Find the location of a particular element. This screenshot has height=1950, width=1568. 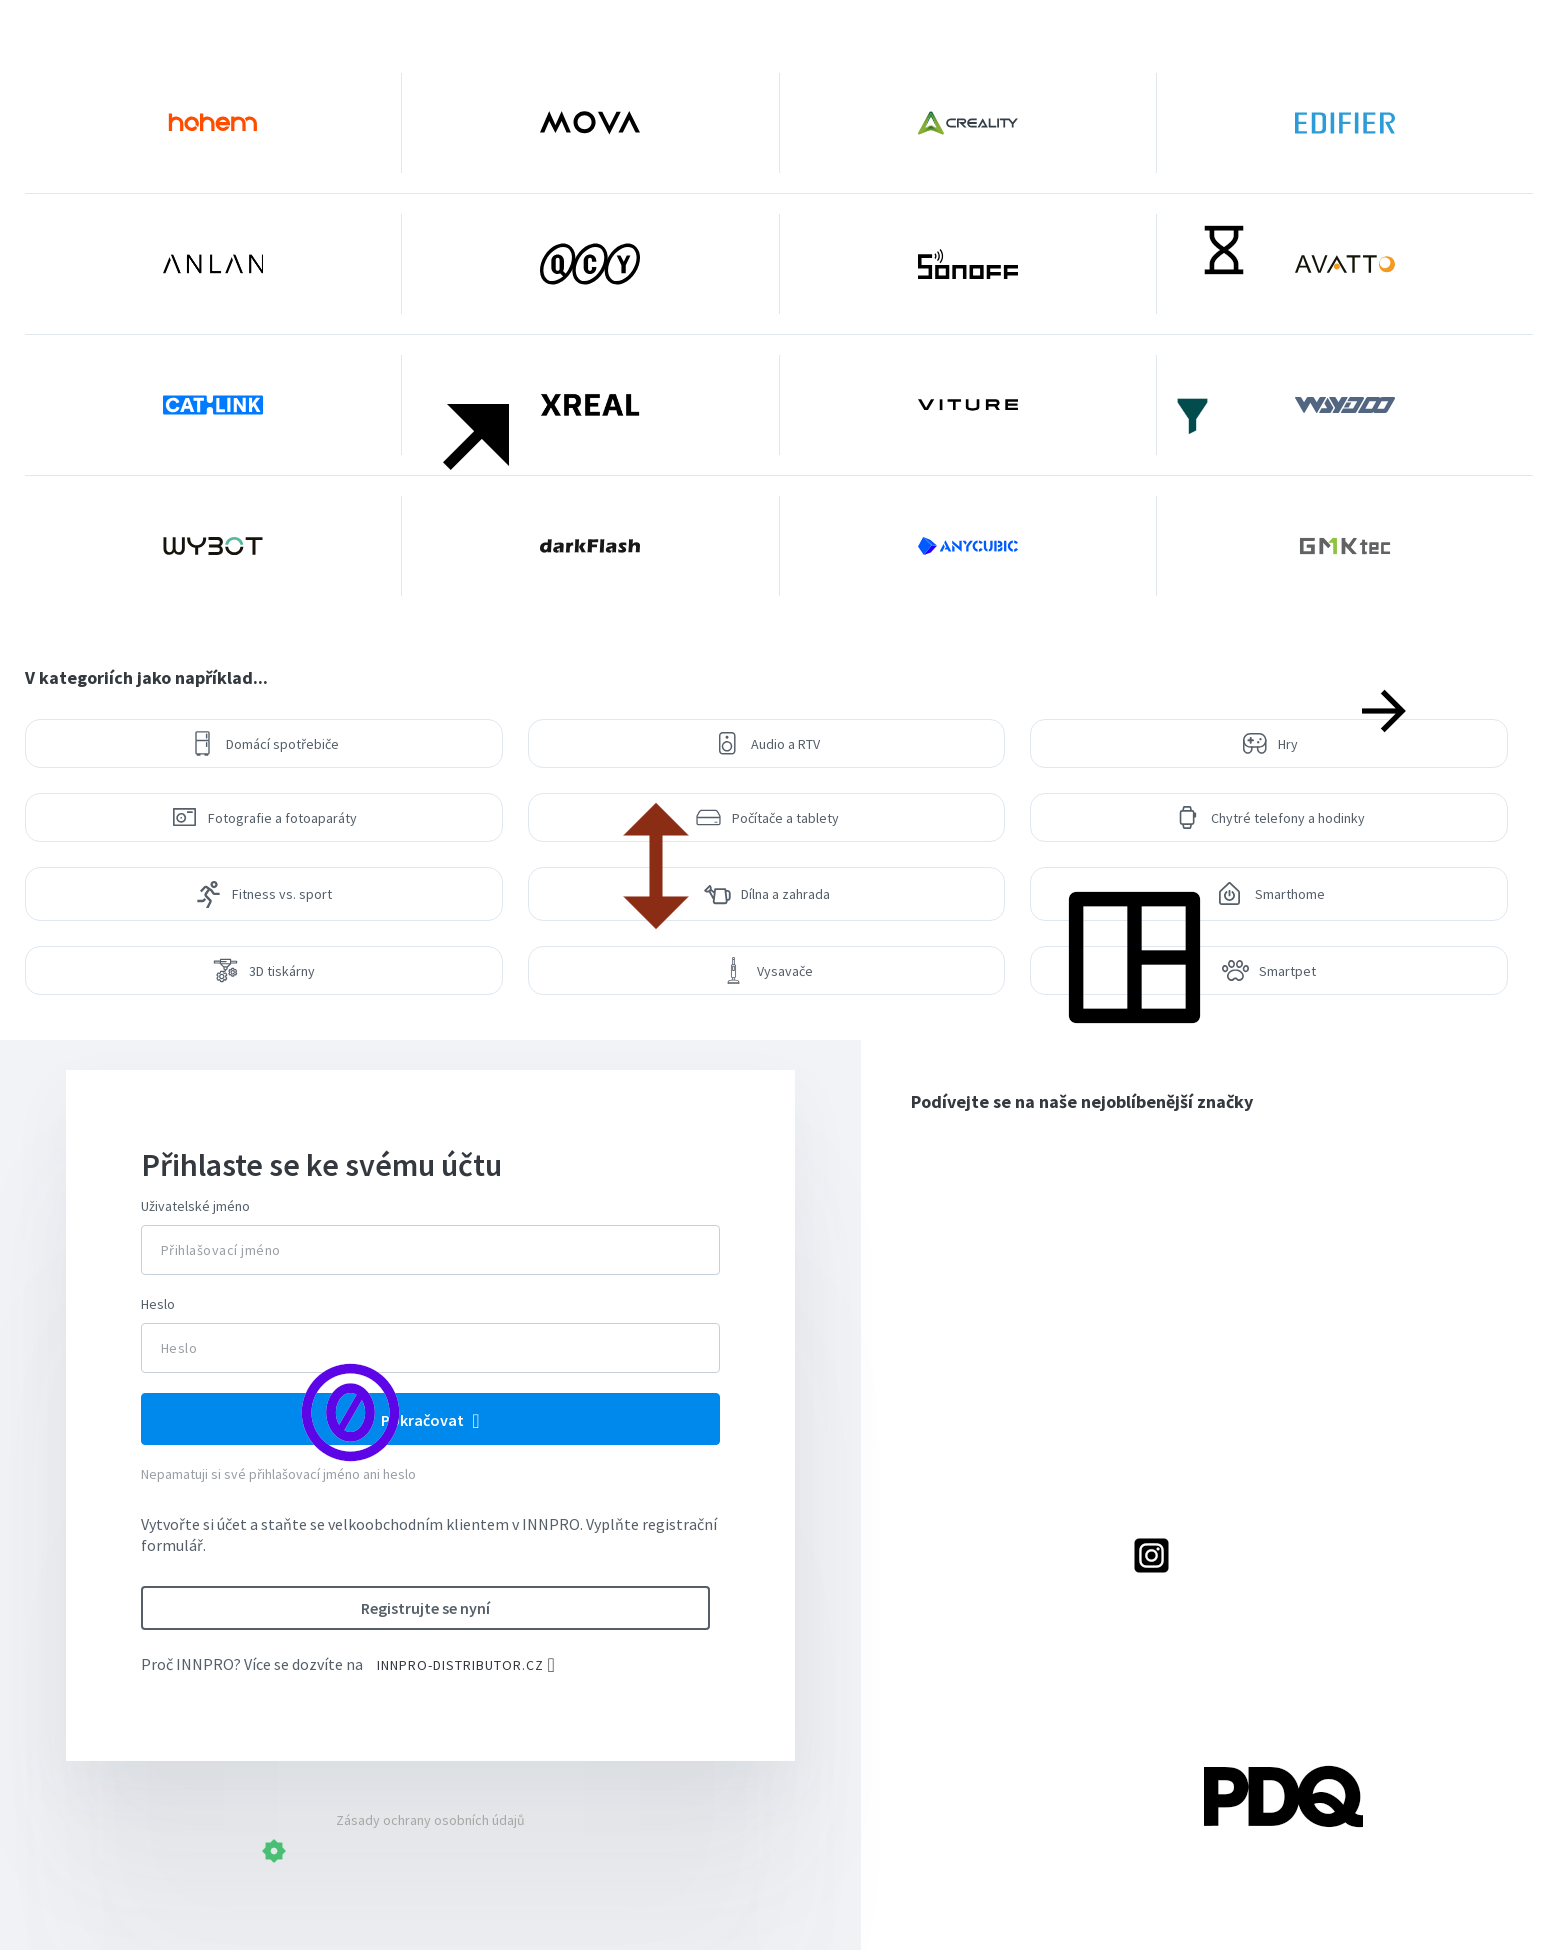

open link in new tab or window is located at coordinates (476, 437).